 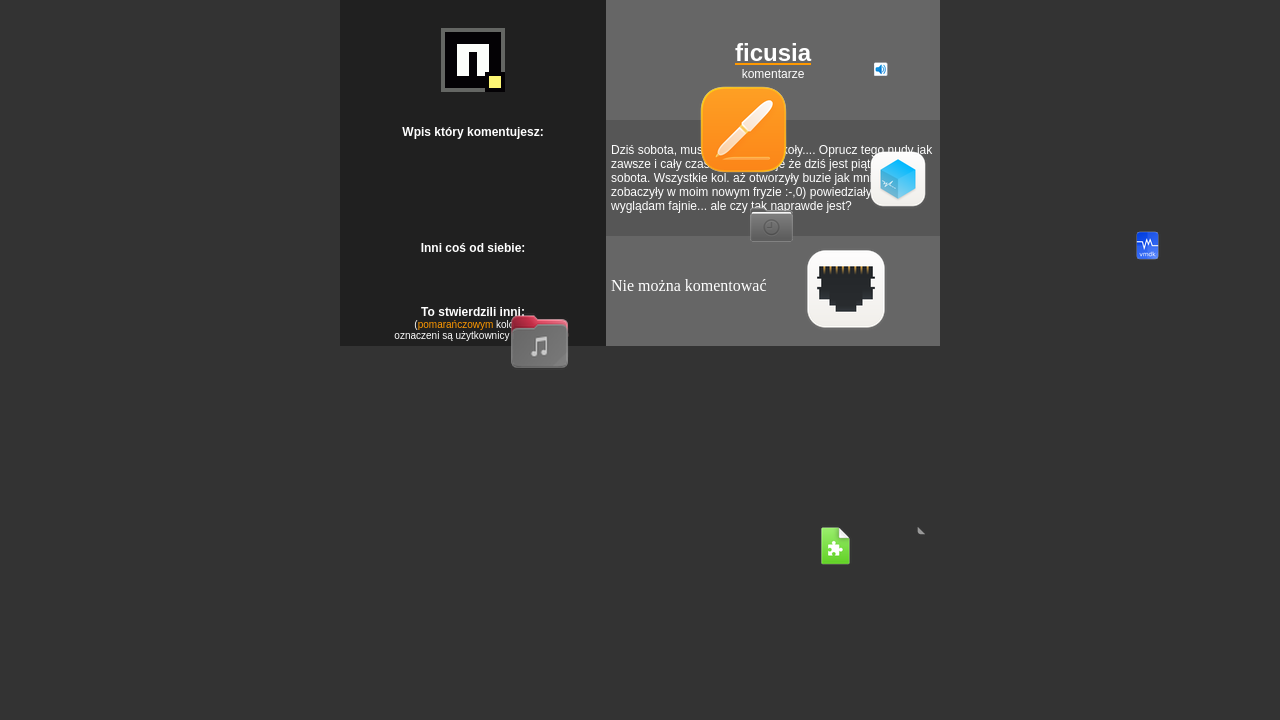 I want to click on indicates sound or audio is enabled, so click(x=891, y=59).